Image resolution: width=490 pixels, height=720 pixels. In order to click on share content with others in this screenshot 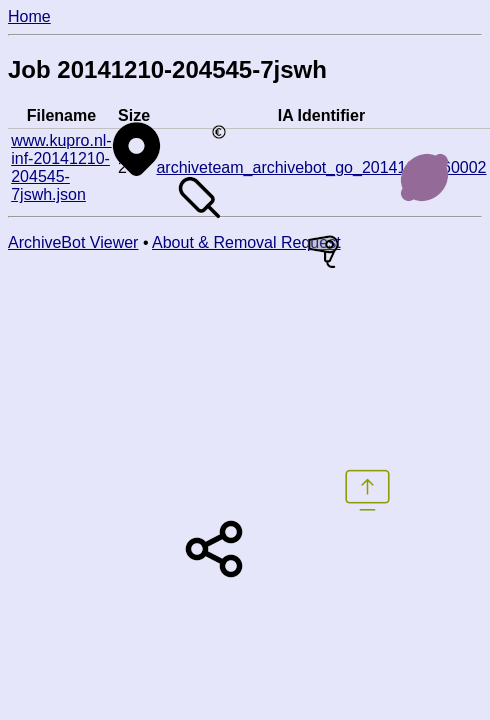, I will do `click(214, 549)`.